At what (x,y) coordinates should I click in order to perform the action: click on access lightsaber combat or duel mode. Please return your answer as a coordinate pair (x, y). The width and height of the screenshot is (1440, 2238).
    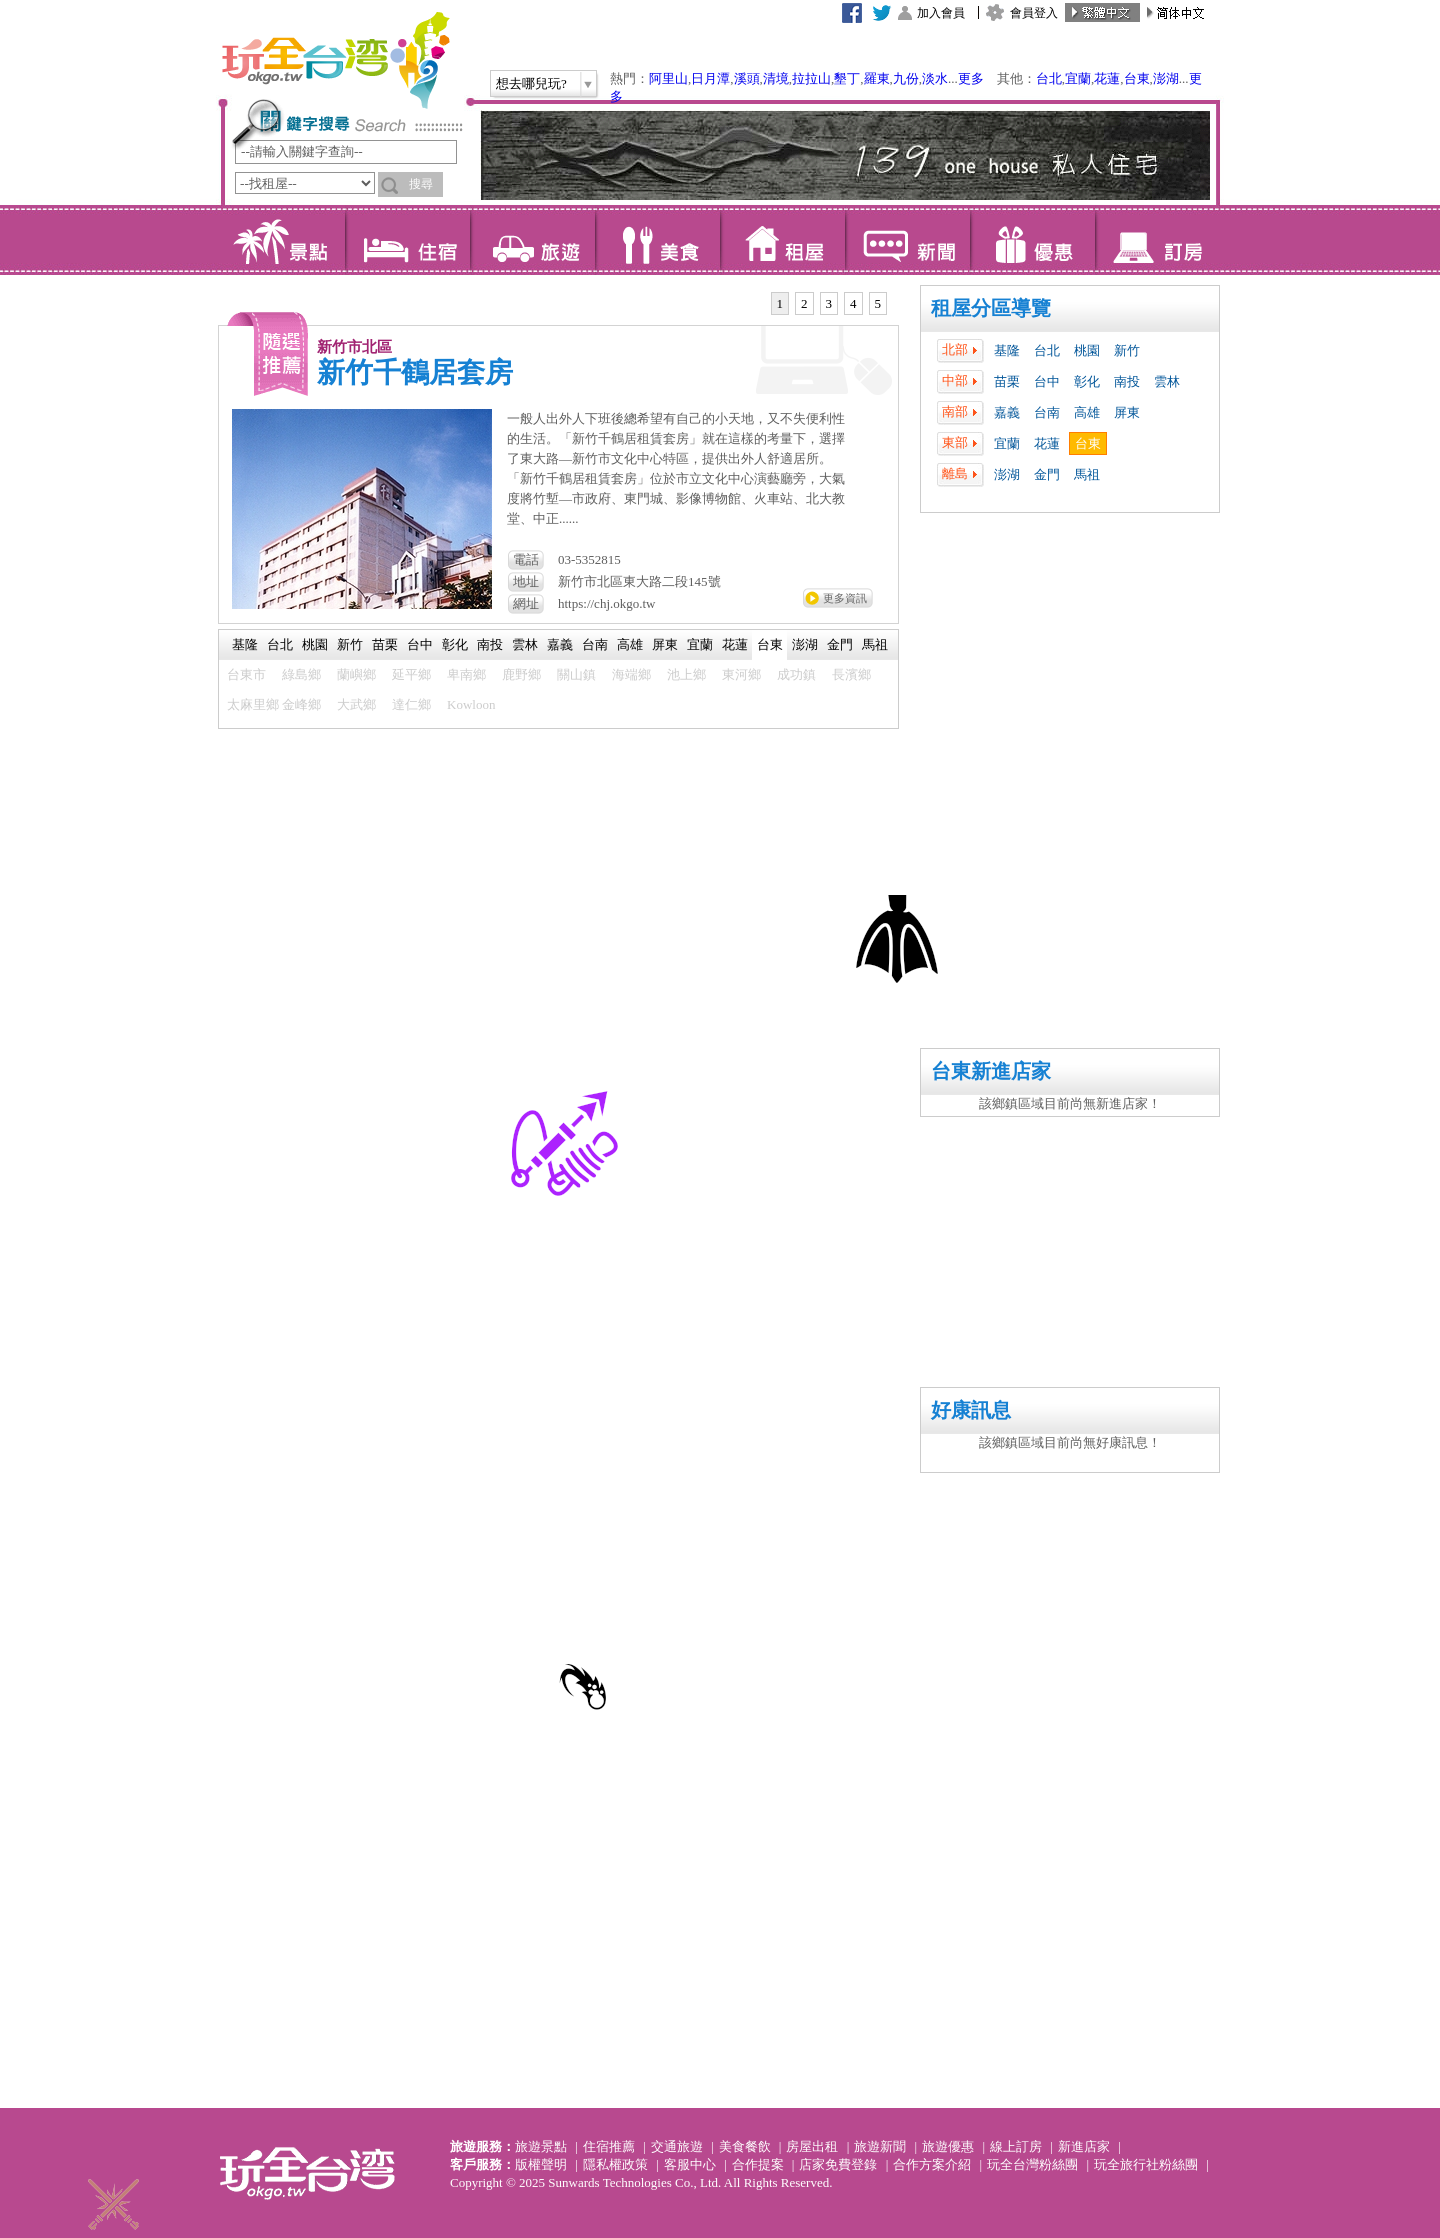
    Looking at the image, I should click on (113, 2204).